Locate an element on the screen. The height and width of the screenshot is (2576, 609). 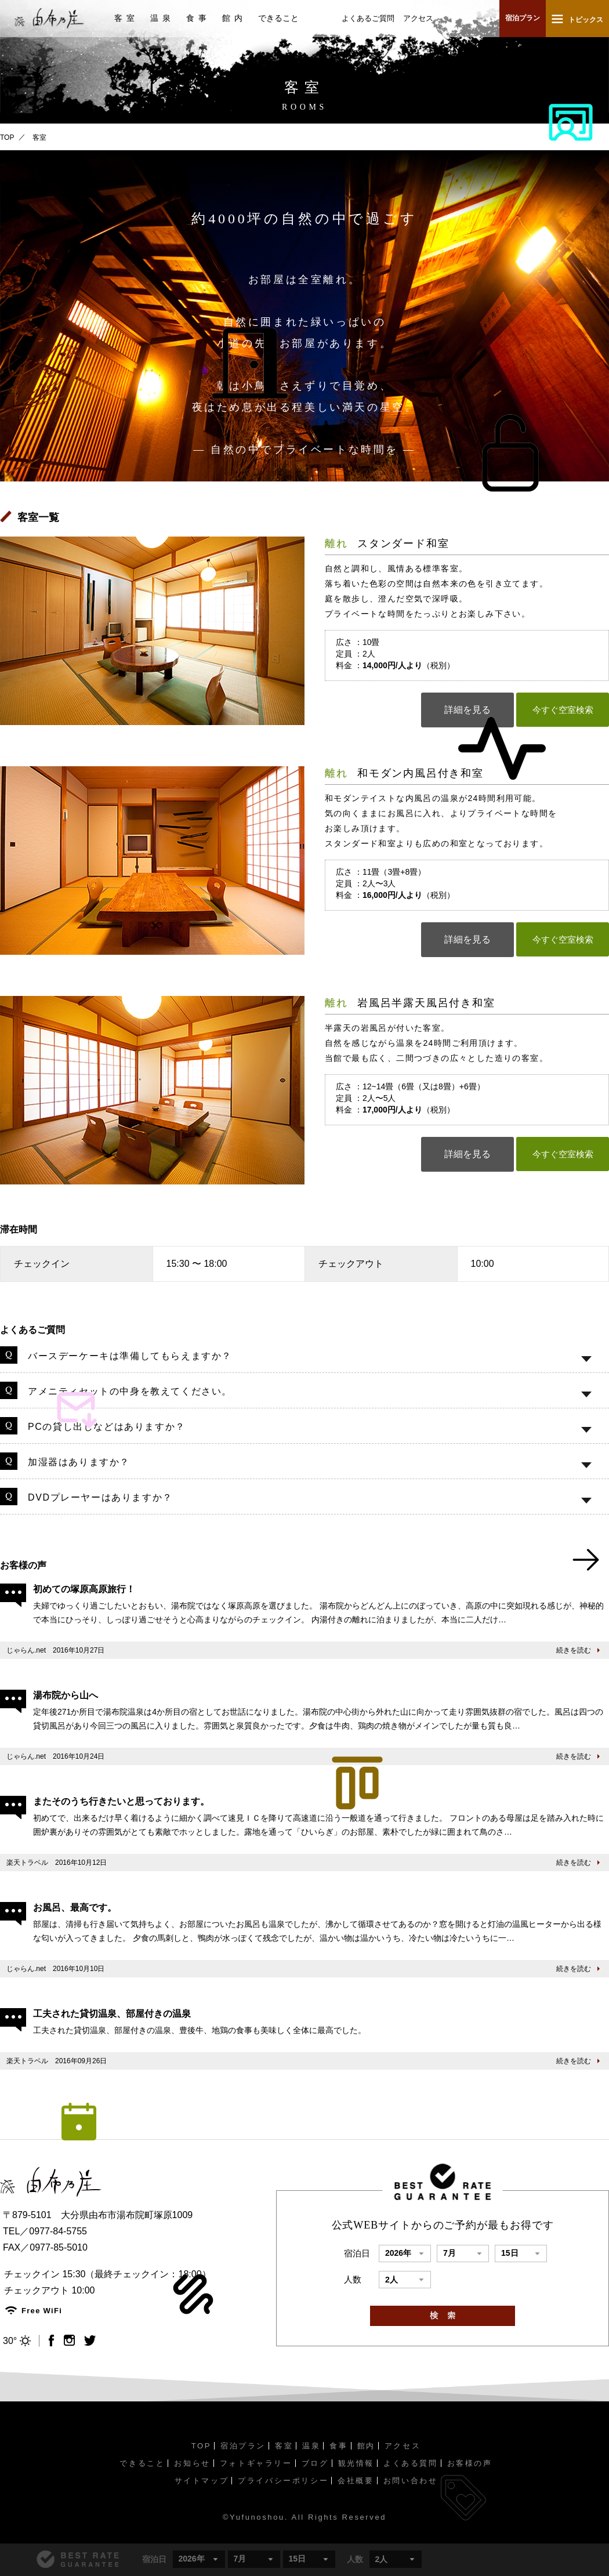
log out or exit the application is located at coordinates (250, 363).